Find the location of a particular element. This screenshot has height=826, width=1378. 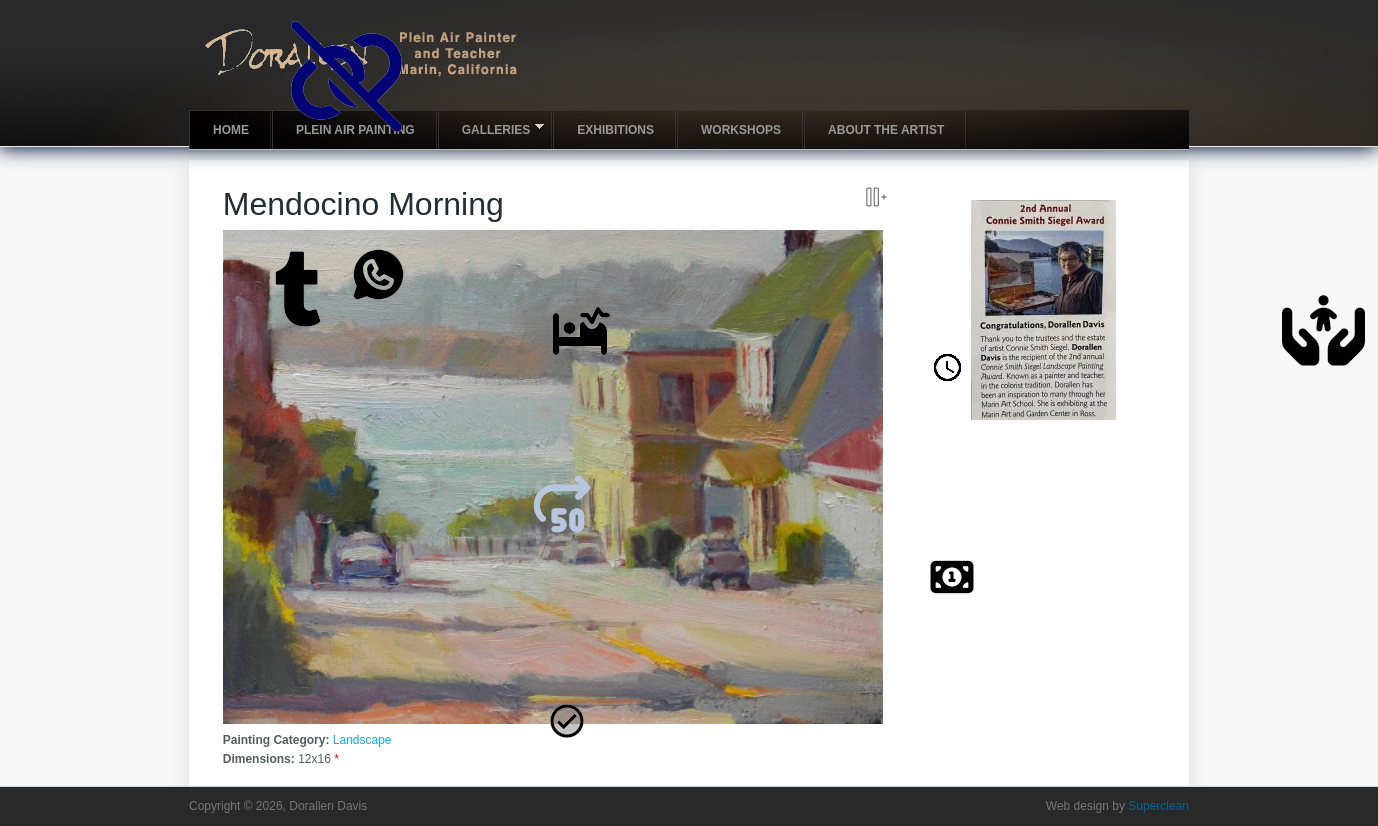

skip forward 50 seconds is located at coordinates (563, 505).